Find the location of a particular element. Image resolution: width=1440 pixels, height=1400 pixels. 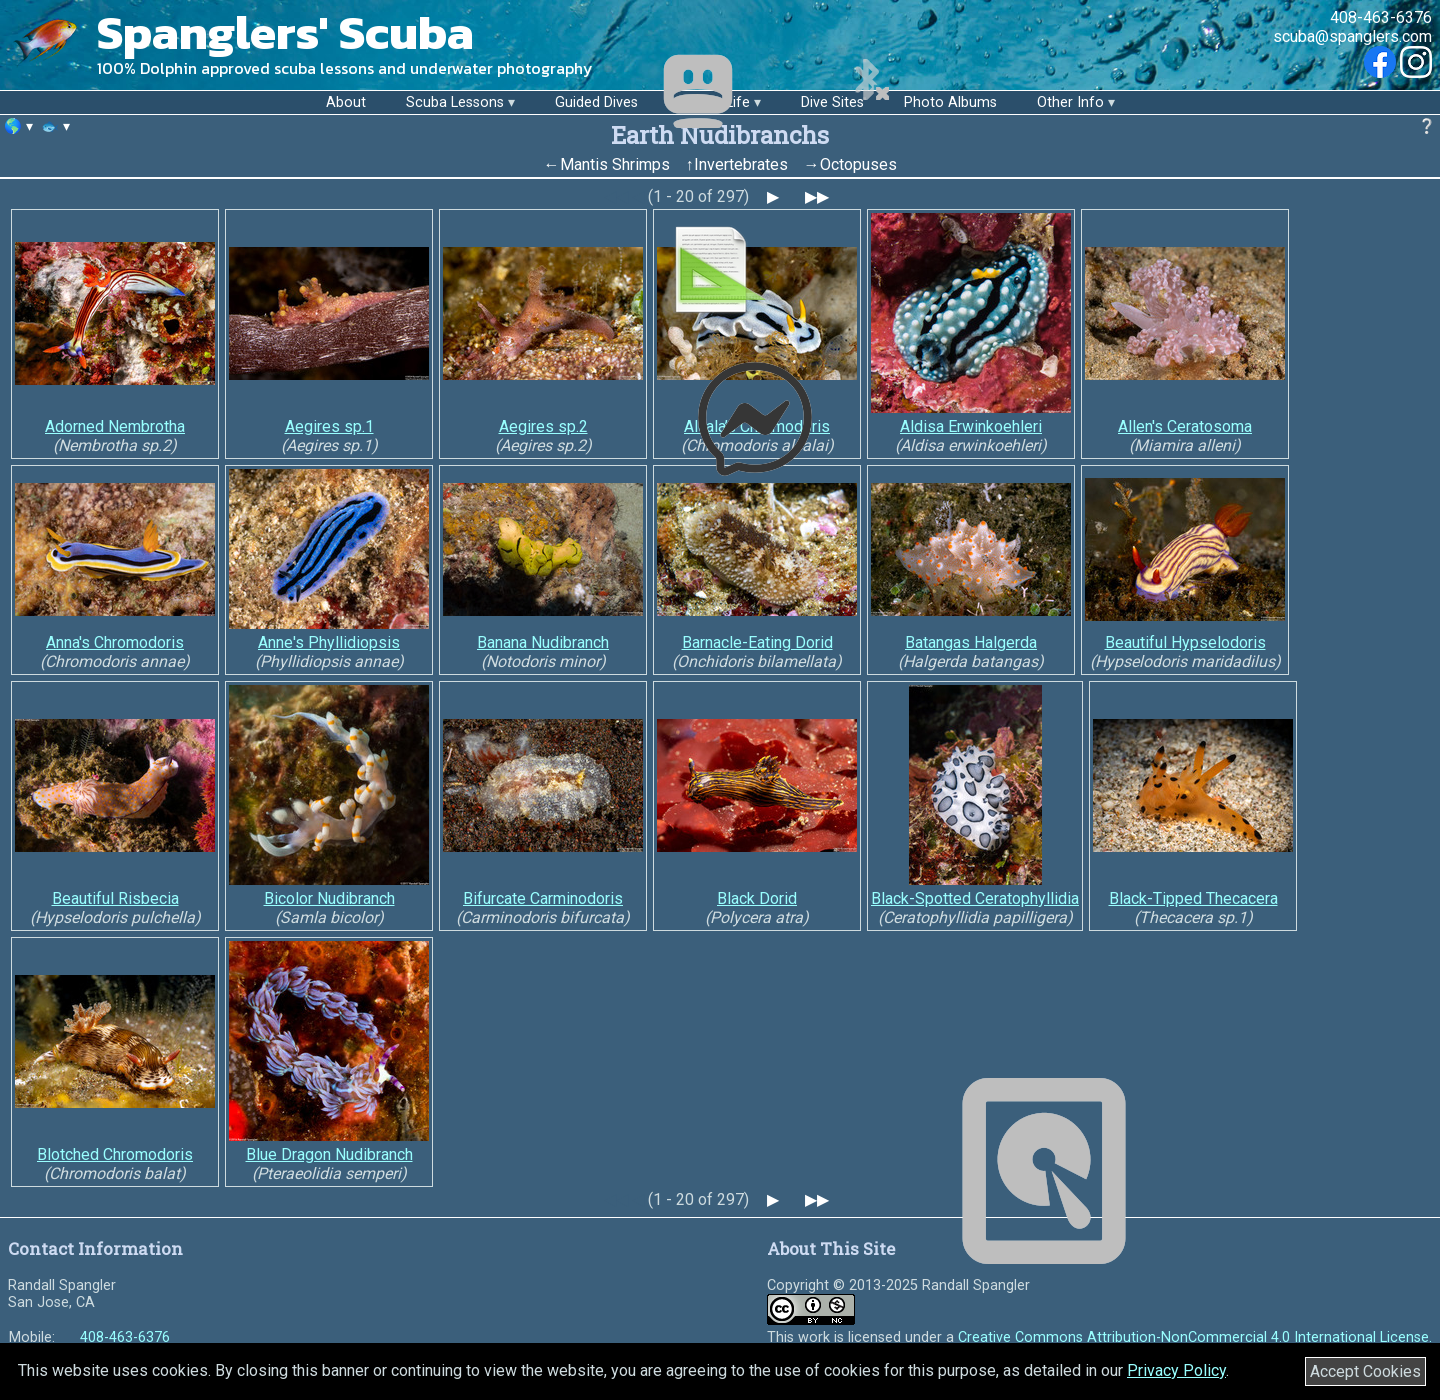

configure page layout settings is located at coordinates (718, 269).